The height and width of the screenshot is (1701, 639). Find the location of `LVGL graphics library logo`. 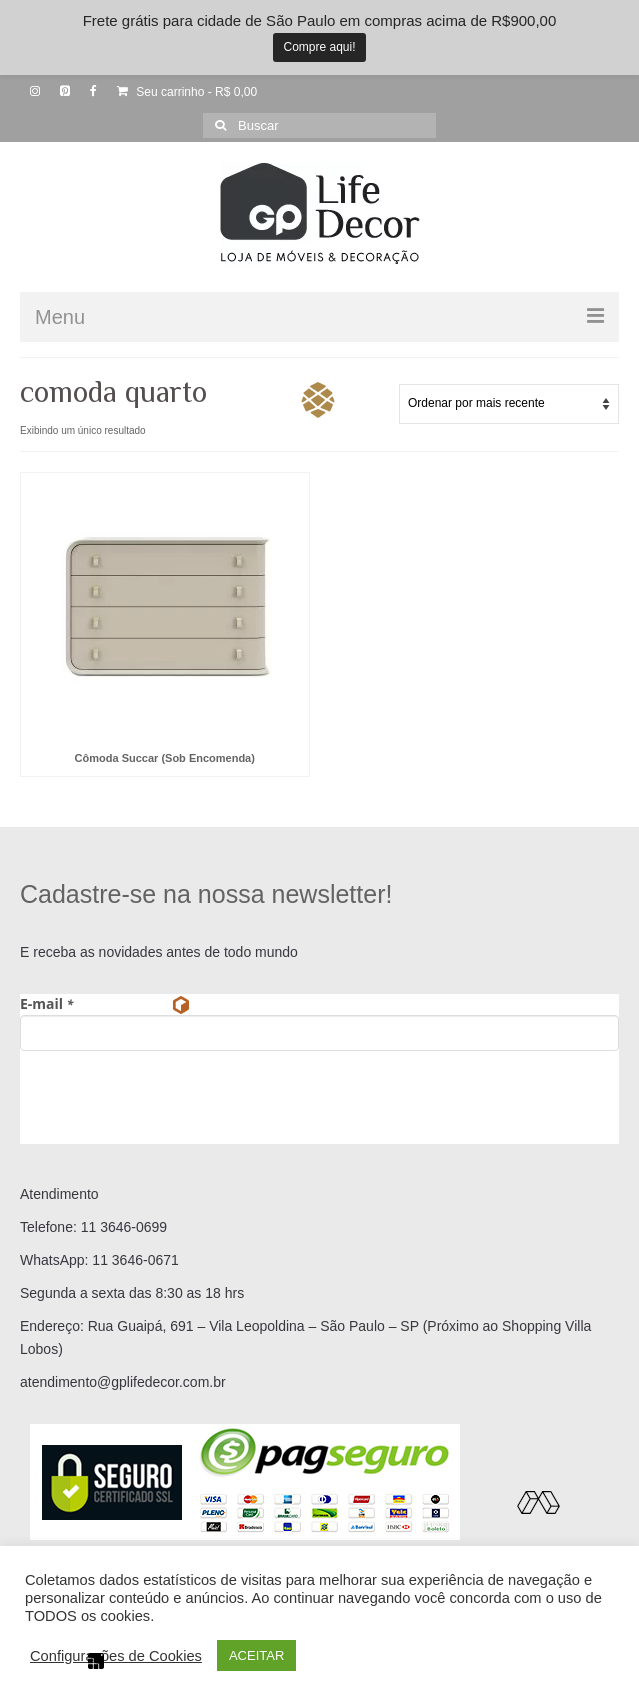

LVGL graphics library logo is located at coordinates (96, 1661).